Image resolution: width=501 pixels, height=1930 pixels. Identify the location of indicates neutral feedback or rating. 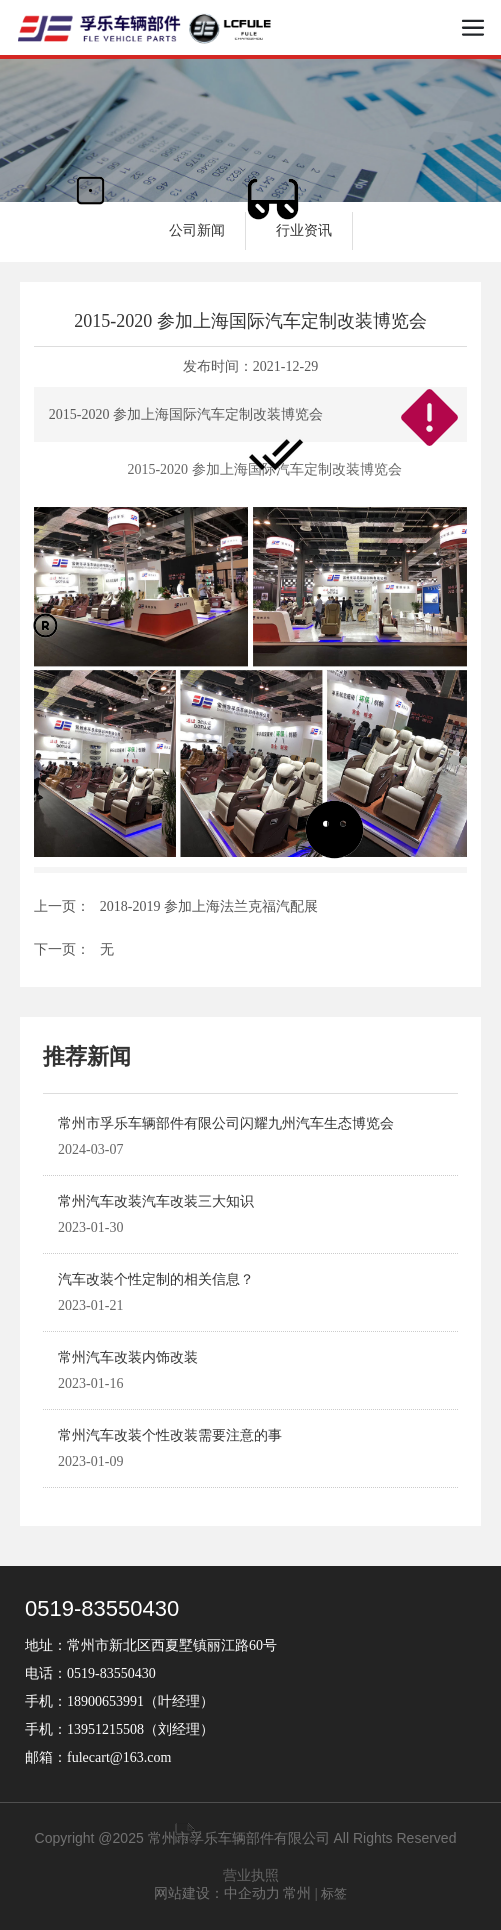
(334, 829).